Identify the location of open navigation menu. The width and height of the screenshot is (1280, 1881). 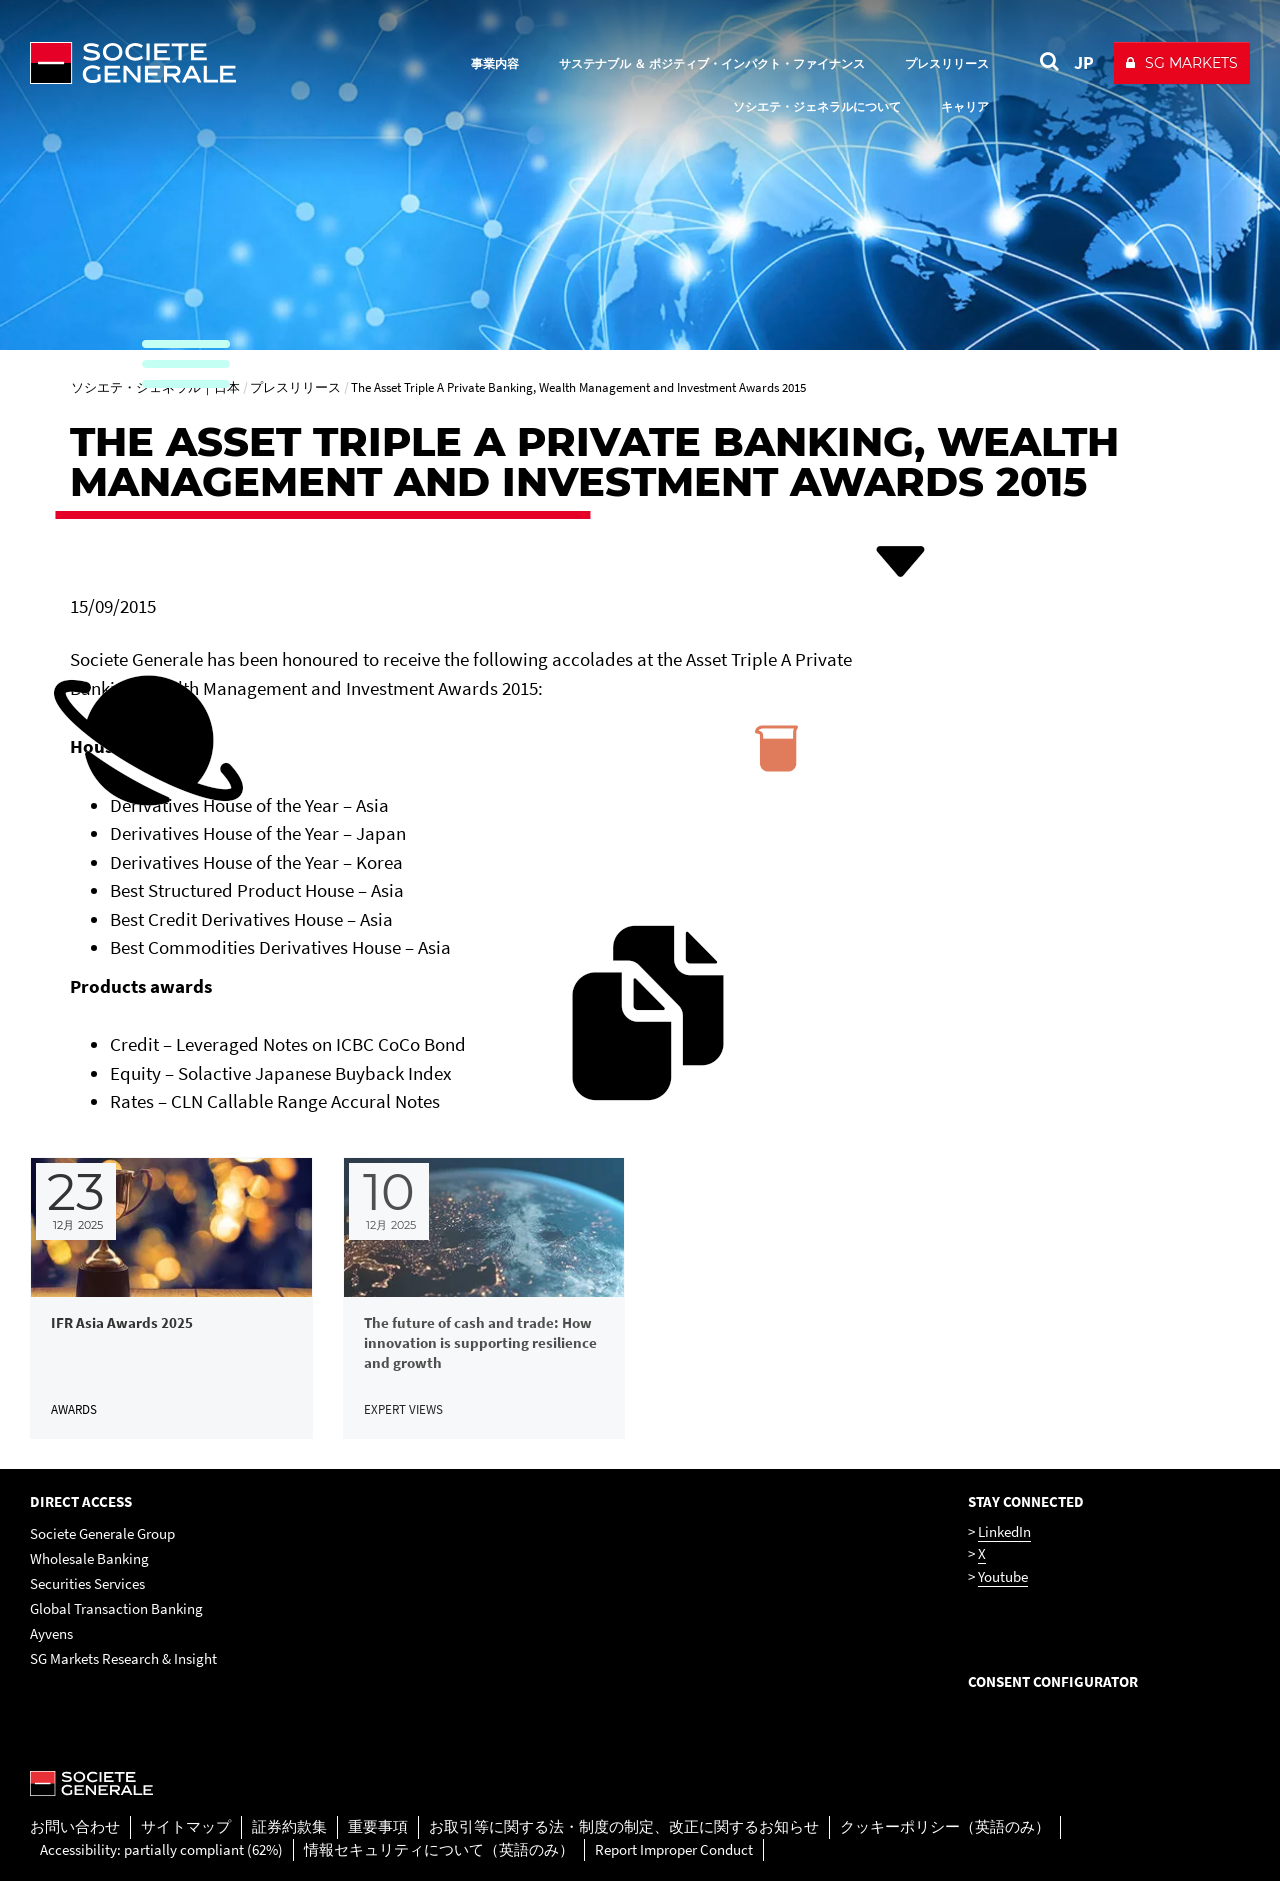
(186, 364).